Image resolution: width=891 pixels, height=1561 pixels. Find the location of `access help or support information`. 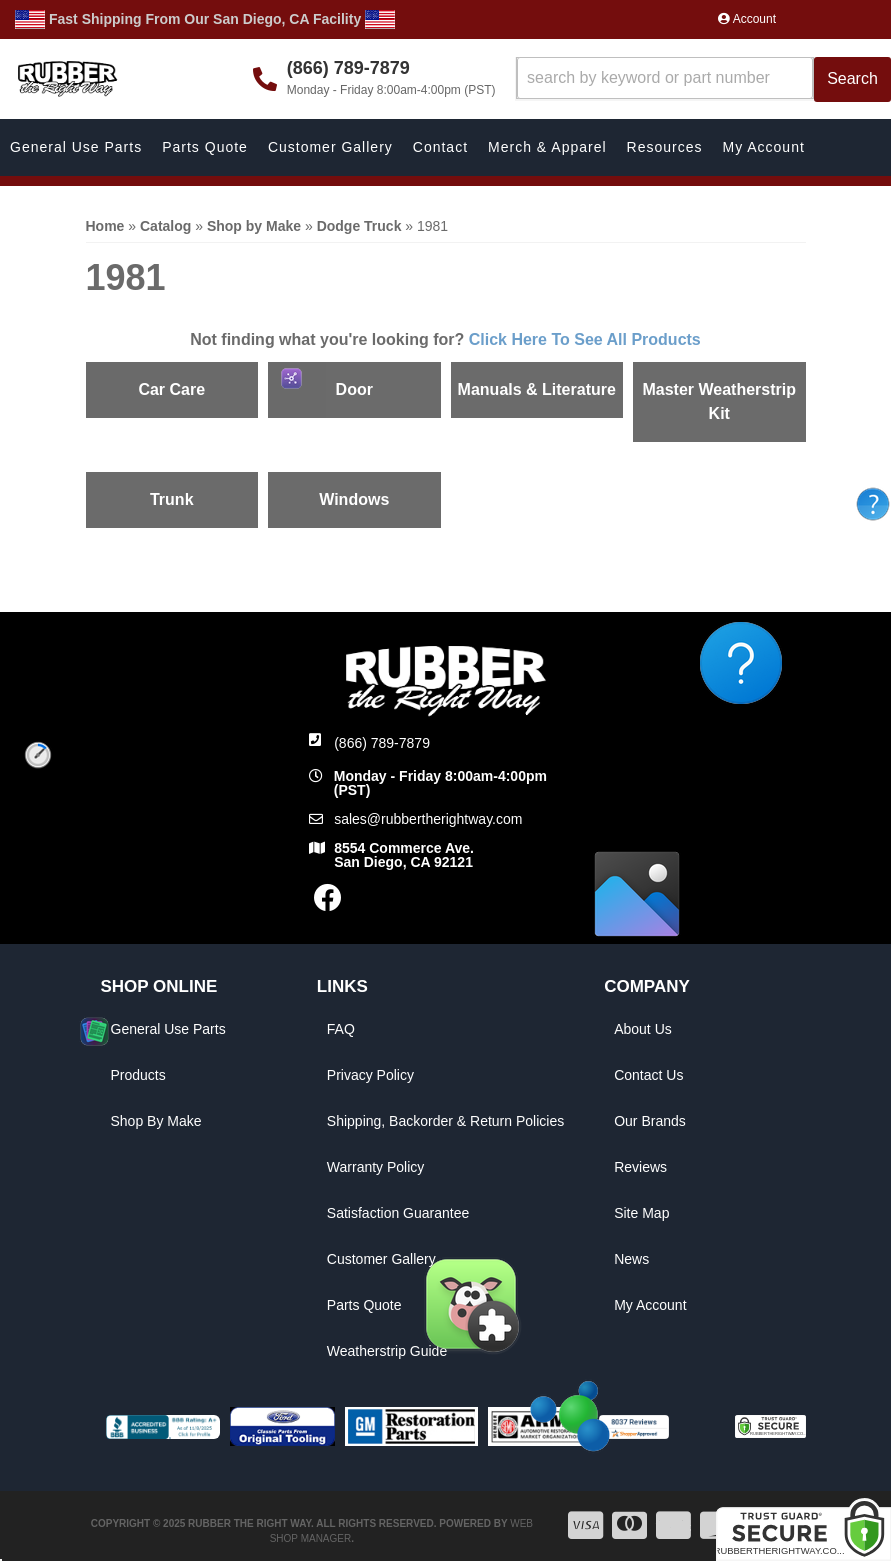

access help or support information is located at coordinates (741, 663).